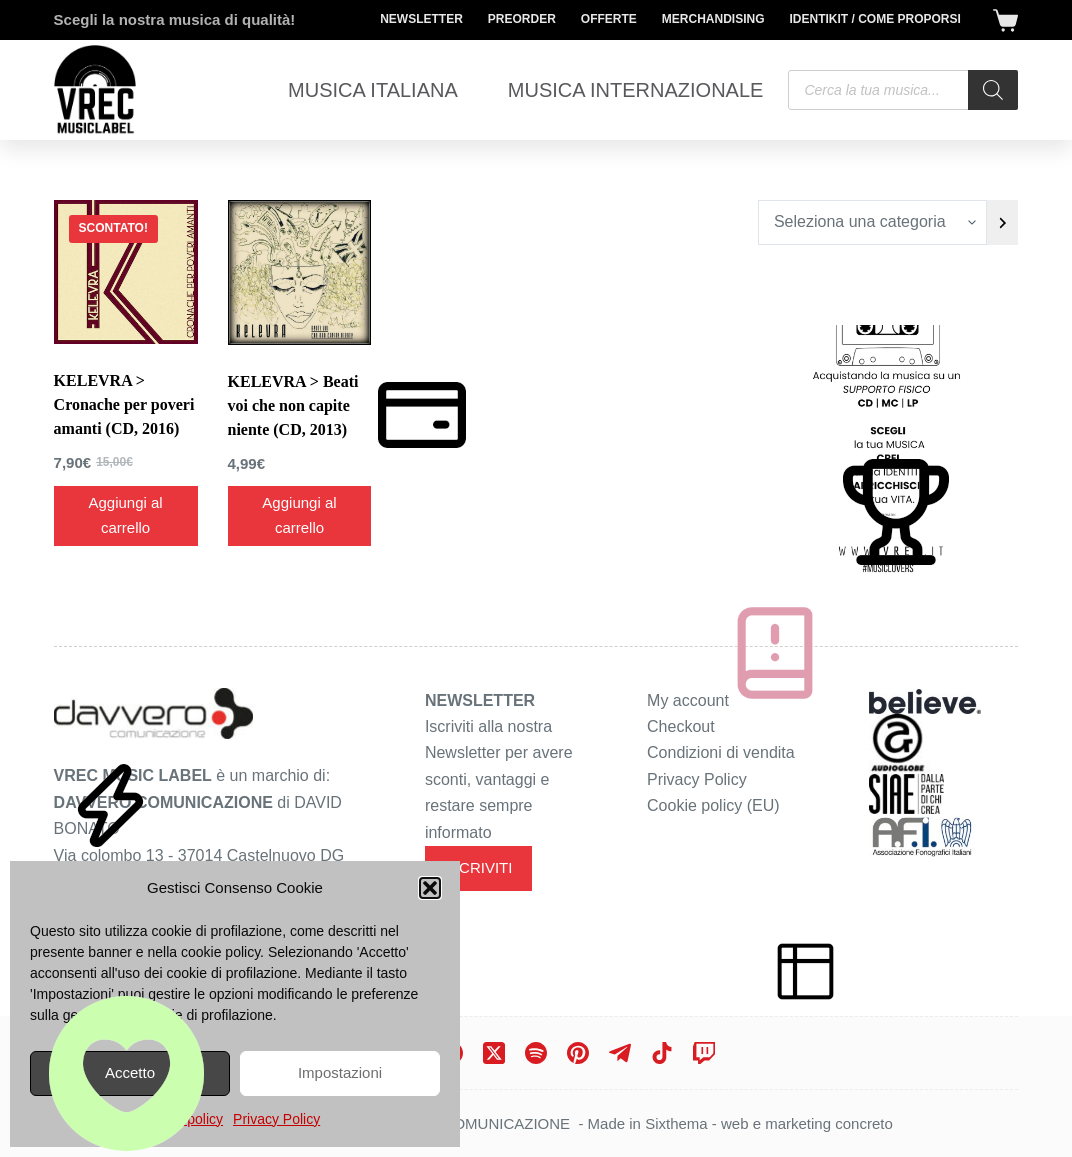 The image size is (1072, 1157). Describe the element at coordinates (775, 653) in the screenshot. I see `indicates an alert or notification related to a book or reading item` at that location.